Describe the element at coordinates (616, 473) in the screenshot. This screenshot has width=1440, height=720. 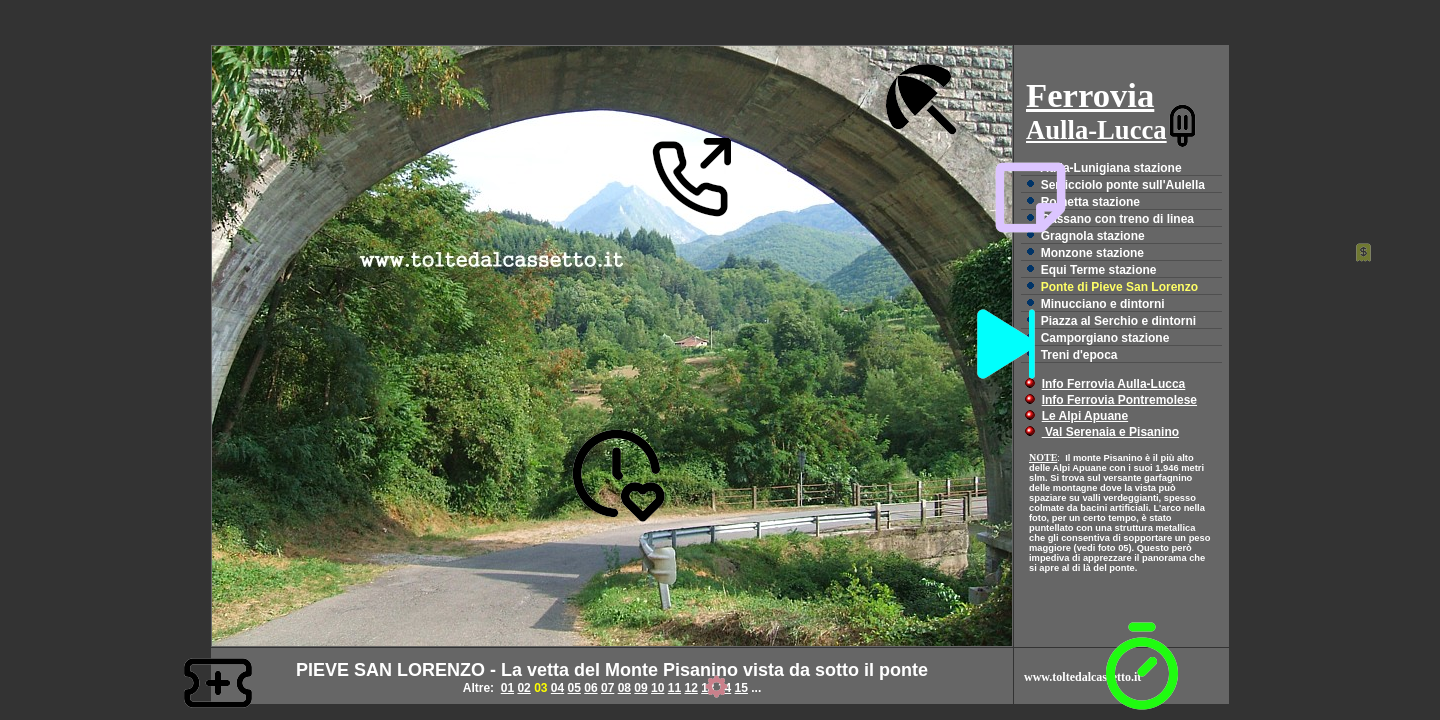
I see `view your favorite or saved times` at that location.